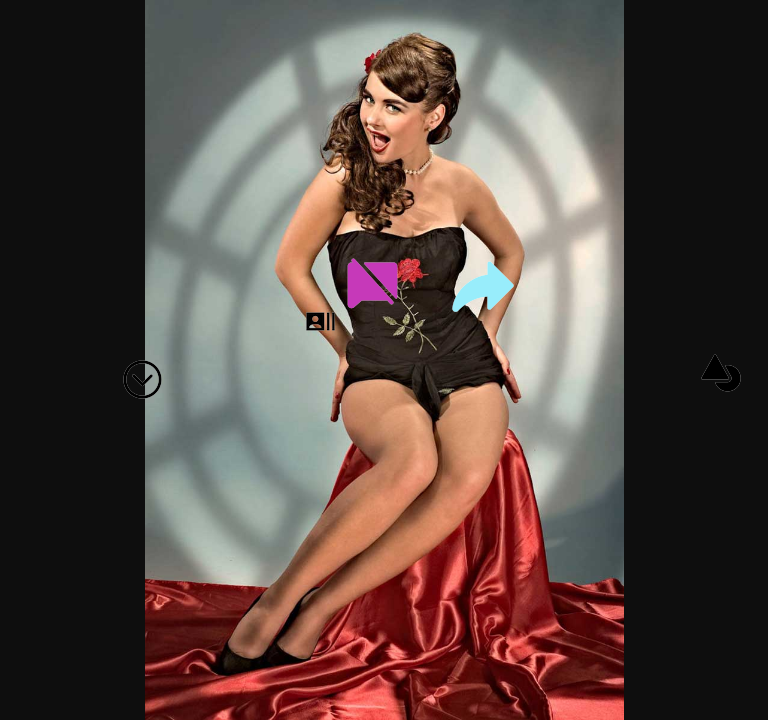 The height and width of the screenshot is (720, 768). I want to click on mute or disable chat notifications, so click(372, 281).